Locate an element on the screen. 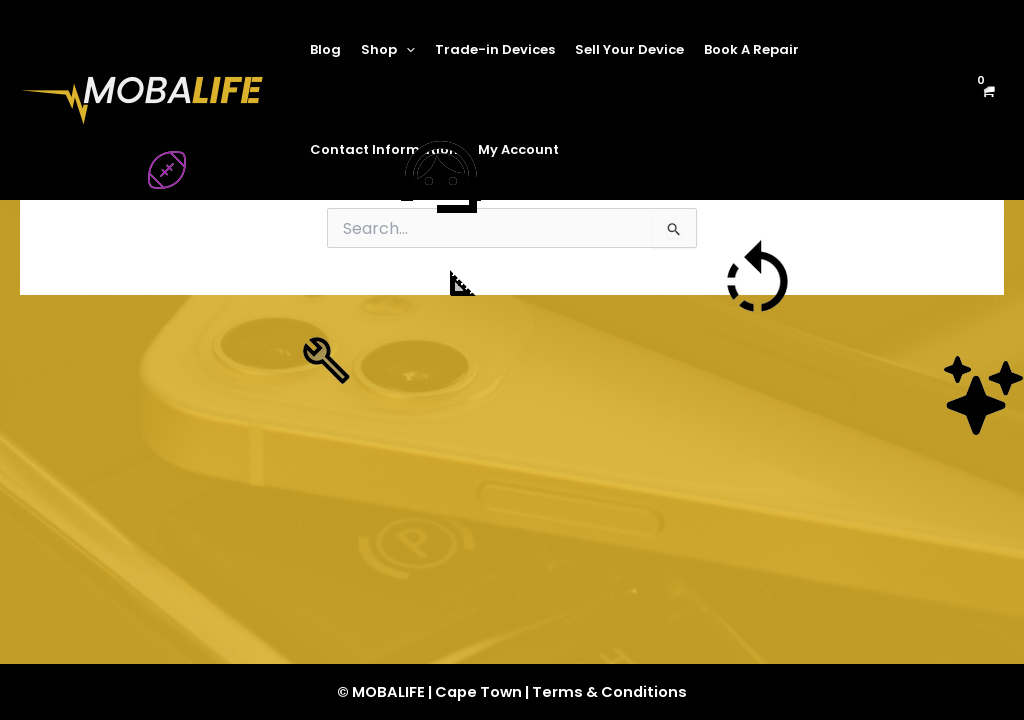 This screenshot has height=720, width=1024. access sports scores and updates is located at coordinates (167, 170).